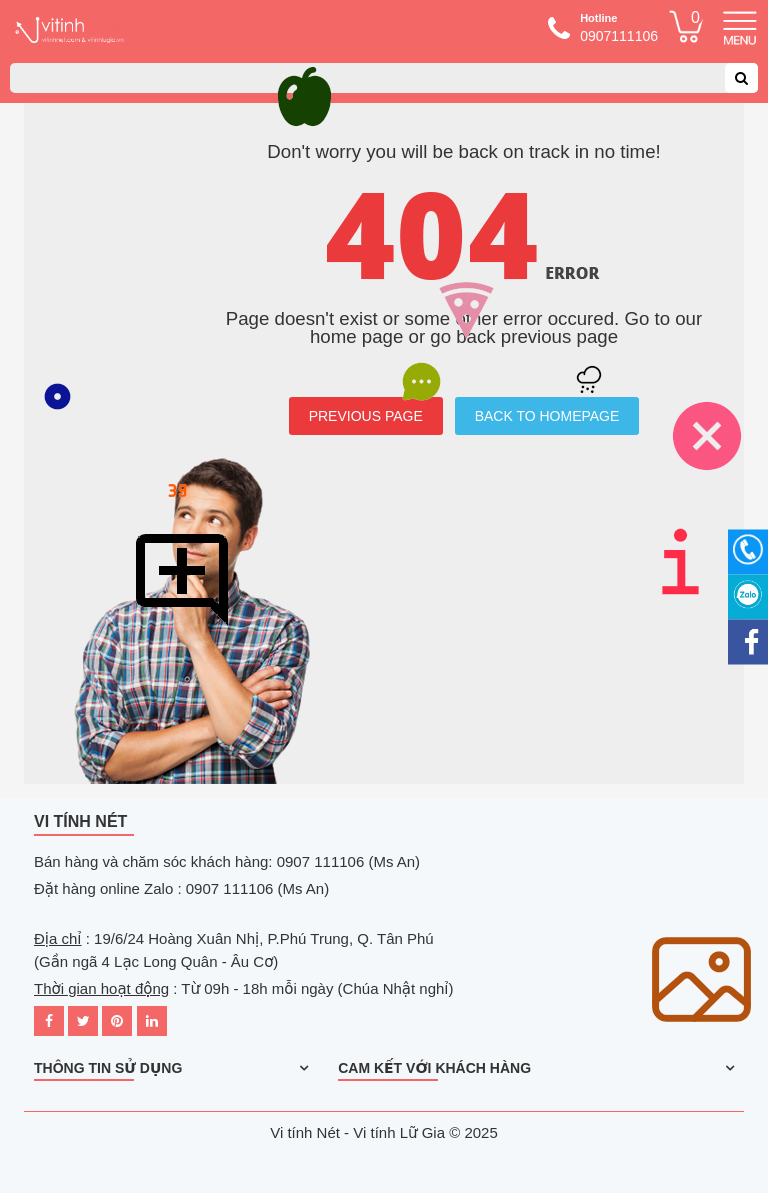 This screenshot has width=768, height=1193. Describe the element at coordinates (466, 310) in the screenshot. I see `order food or access food delivery` at that location.